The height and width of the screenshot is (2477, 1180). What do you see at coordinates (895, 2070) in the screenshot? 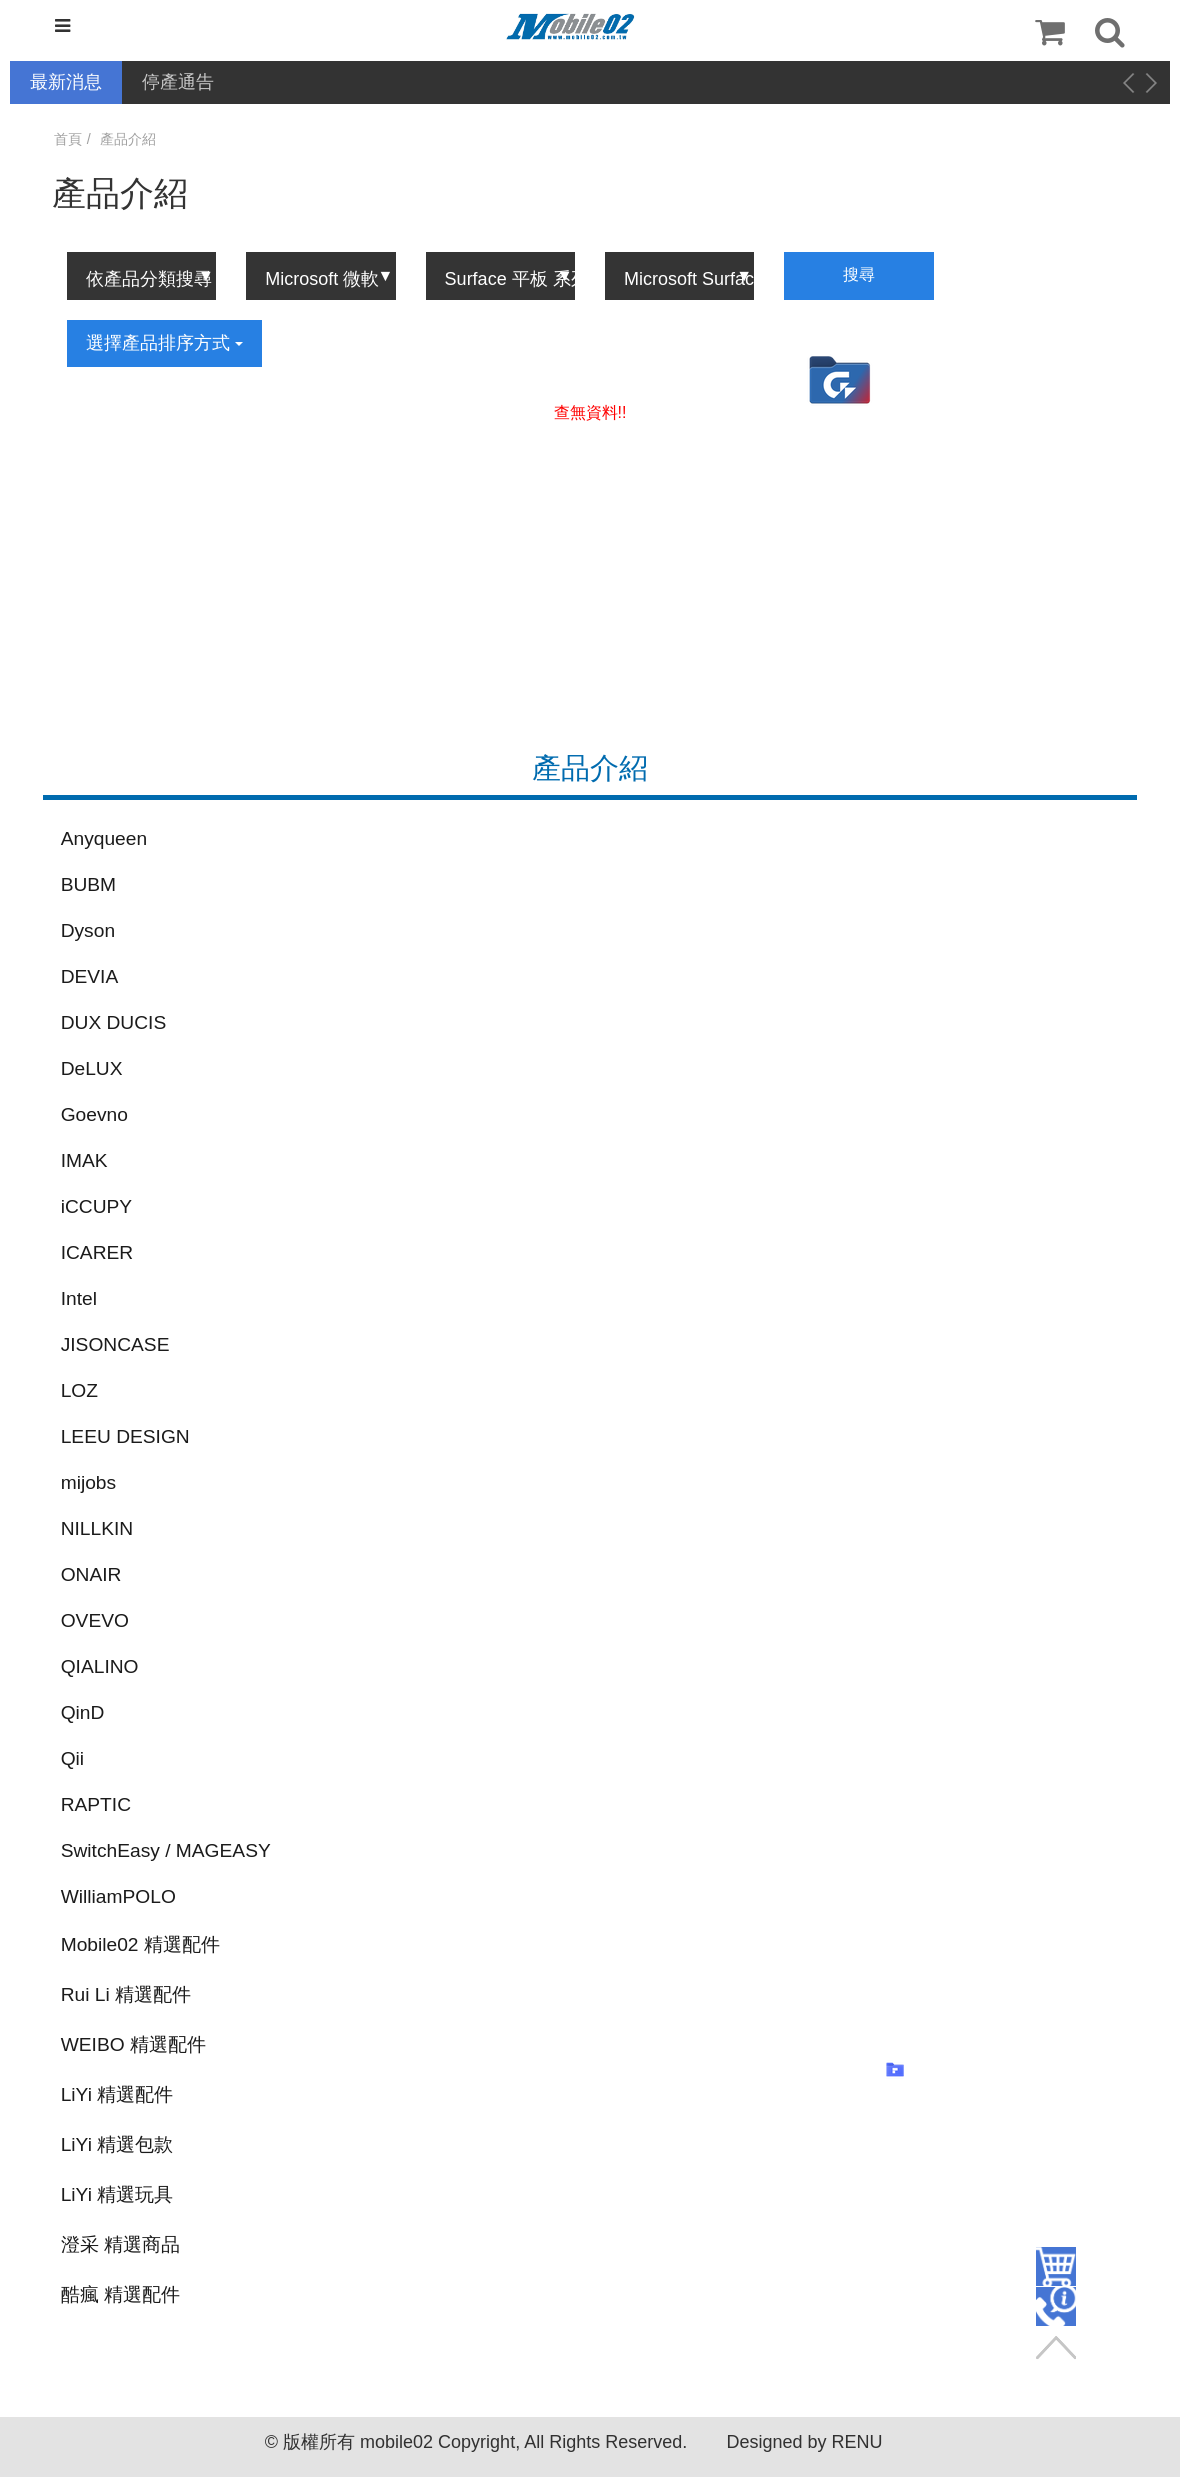
I see `open wondershare pdfreader documents folder` at bounding box center [895, 2070].